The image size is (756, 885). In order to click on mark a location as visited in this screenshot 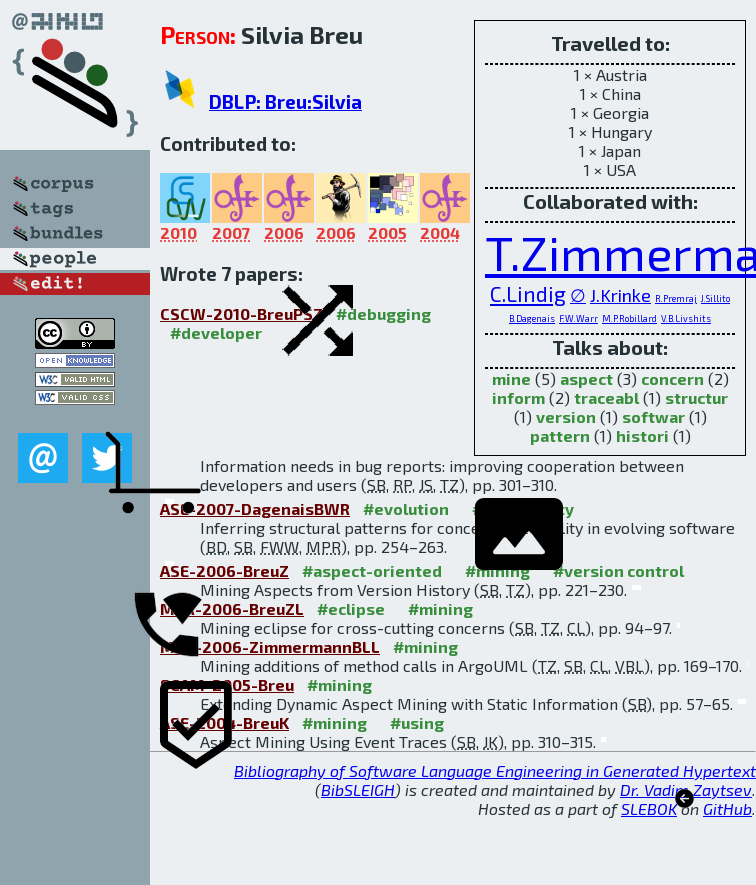, I will do `click(196, 725)`.